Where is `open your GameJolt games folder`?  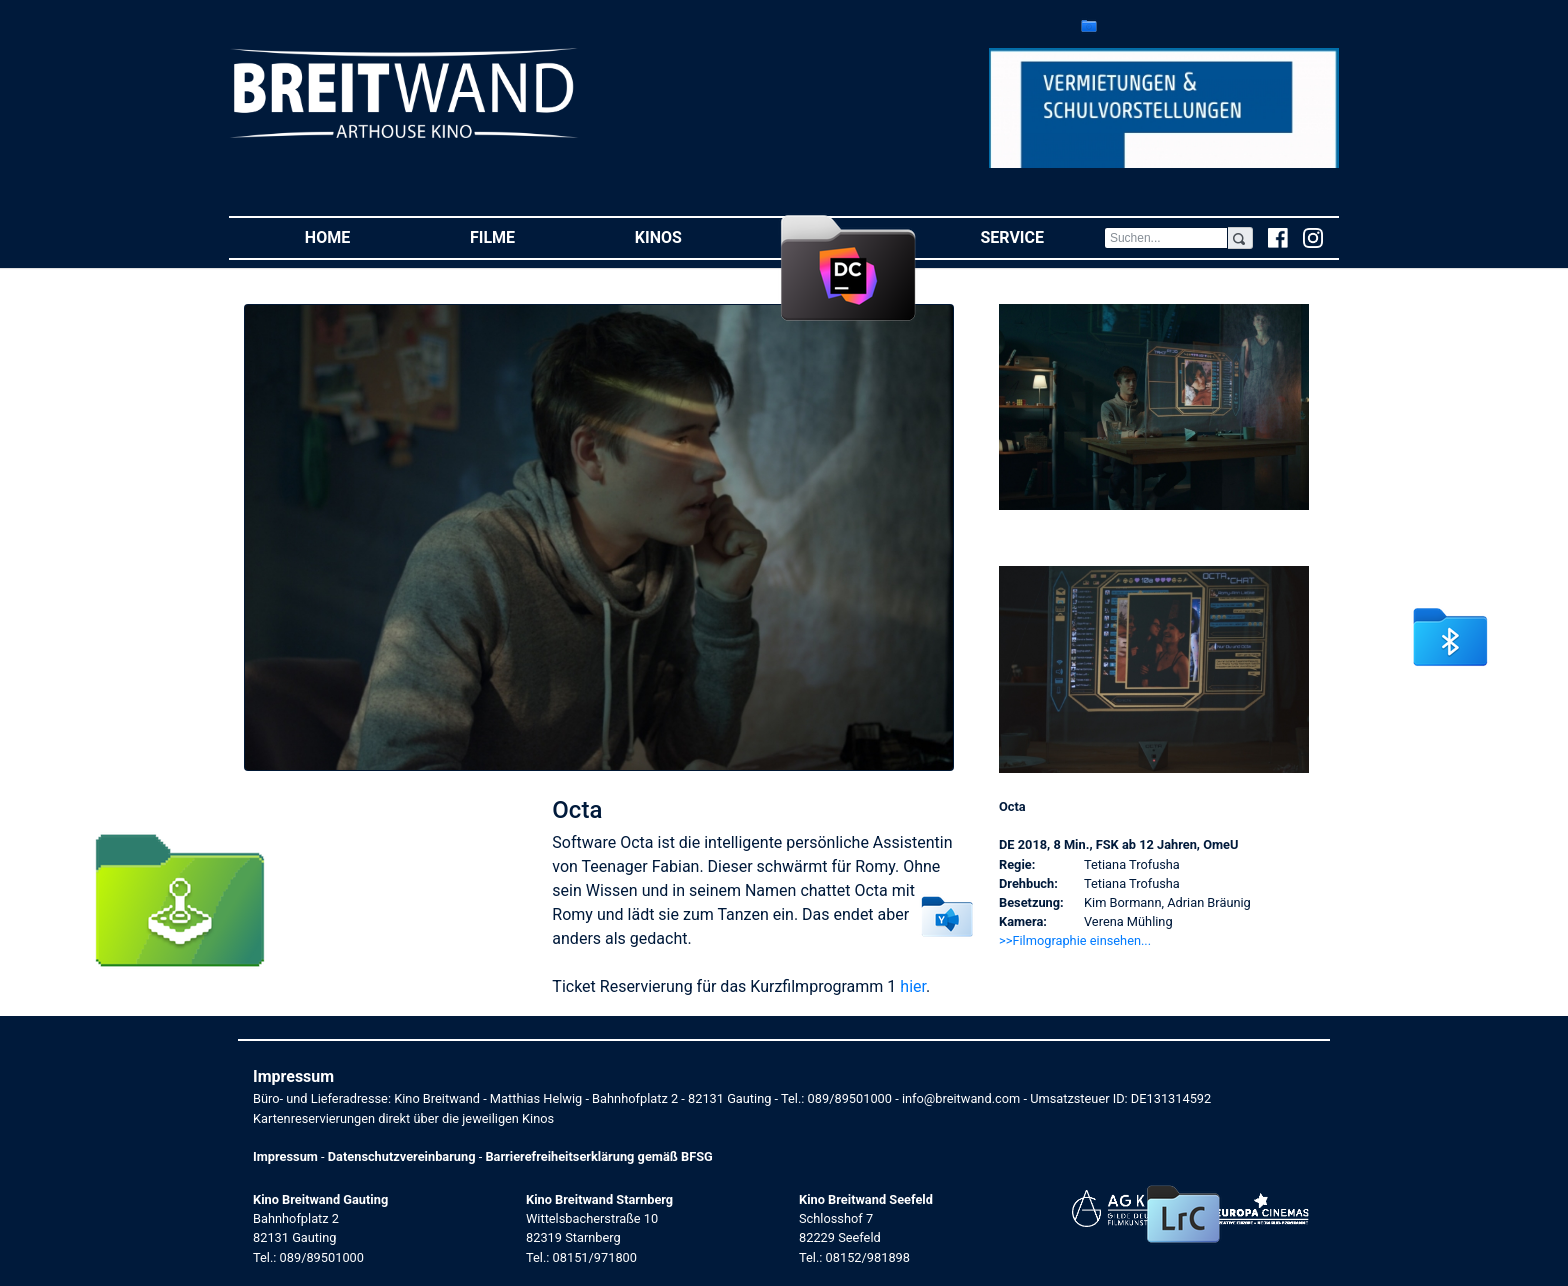 open your GameJolt games folder is located at coordinates (180, 905).